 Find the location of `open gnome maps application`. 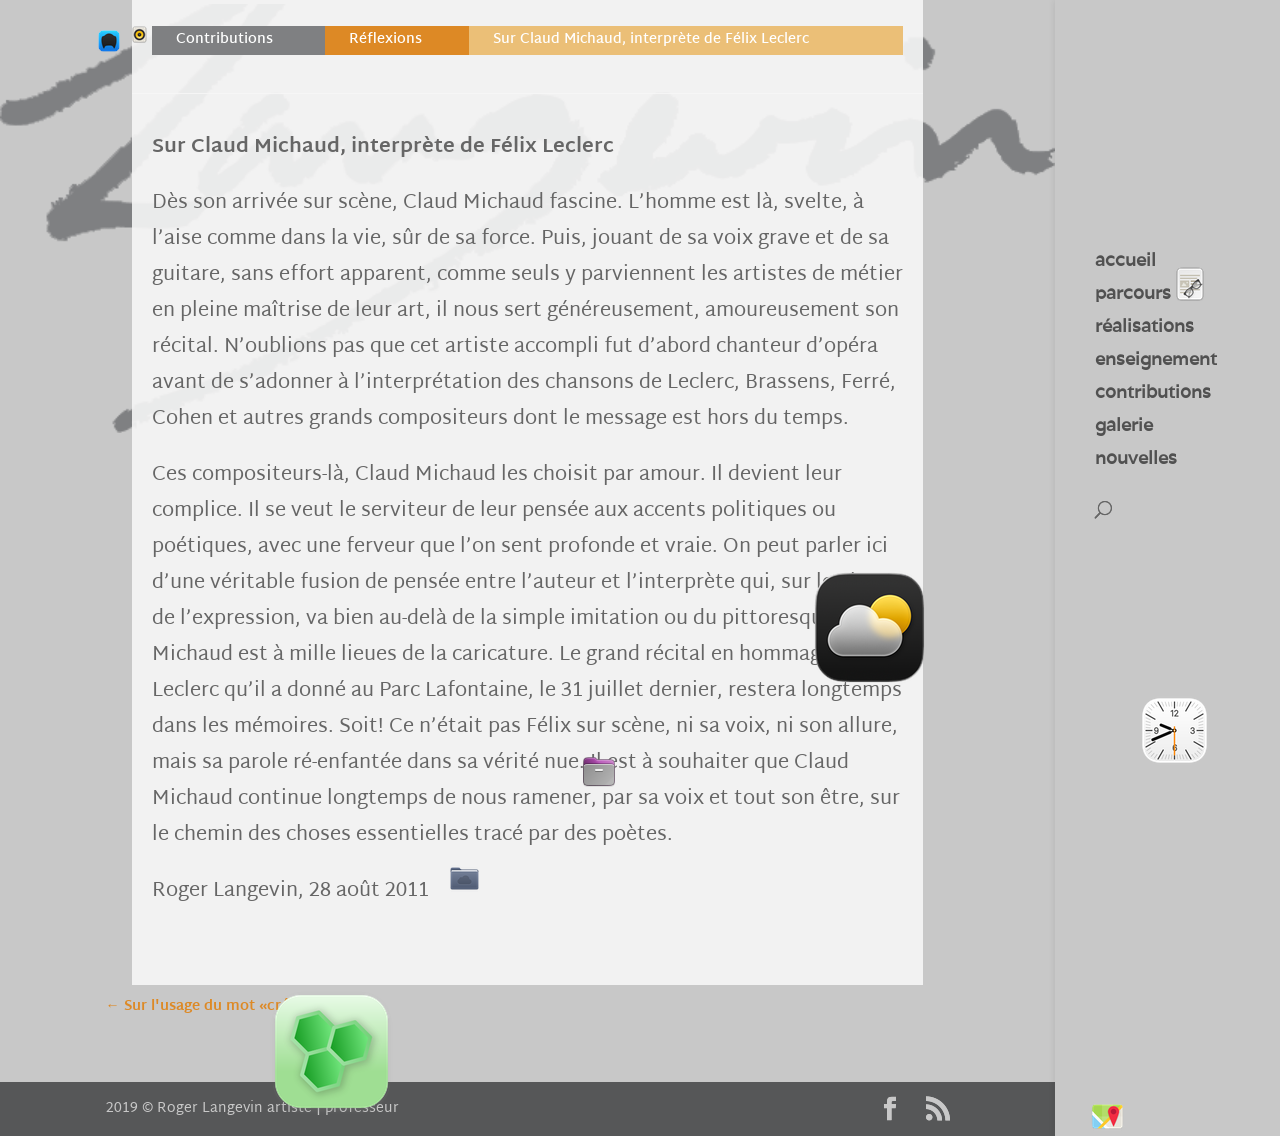

open gnome maps application is located at coordinates (1107, 1116).